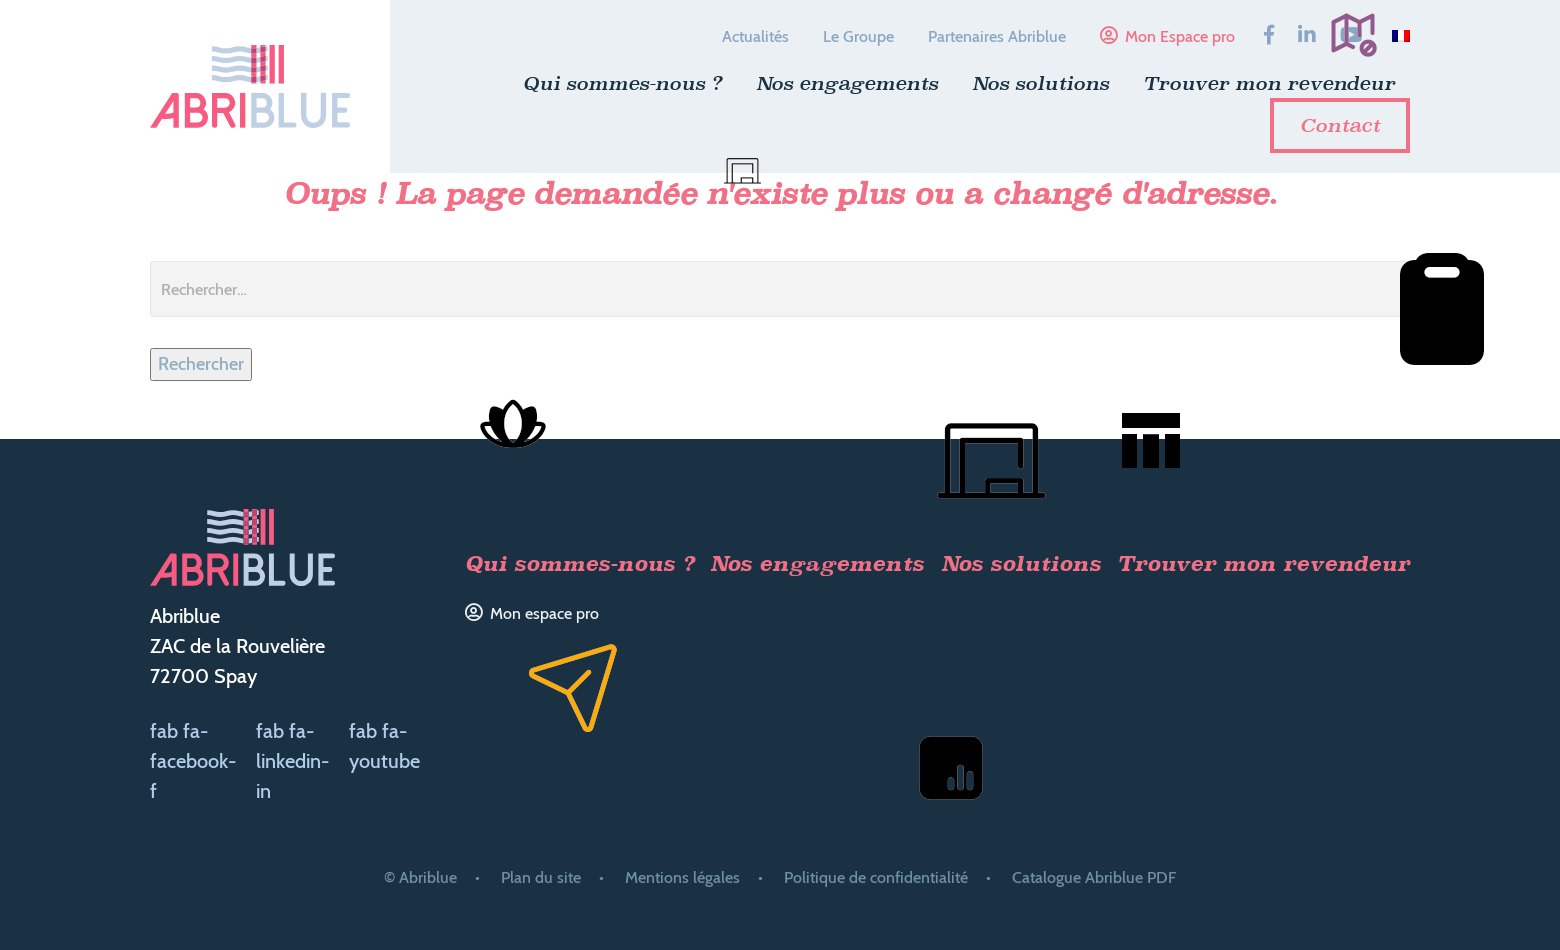 This screenshot has height=950, width=1560. I want to click on align content to bottom-right corner, so click(951, 768).